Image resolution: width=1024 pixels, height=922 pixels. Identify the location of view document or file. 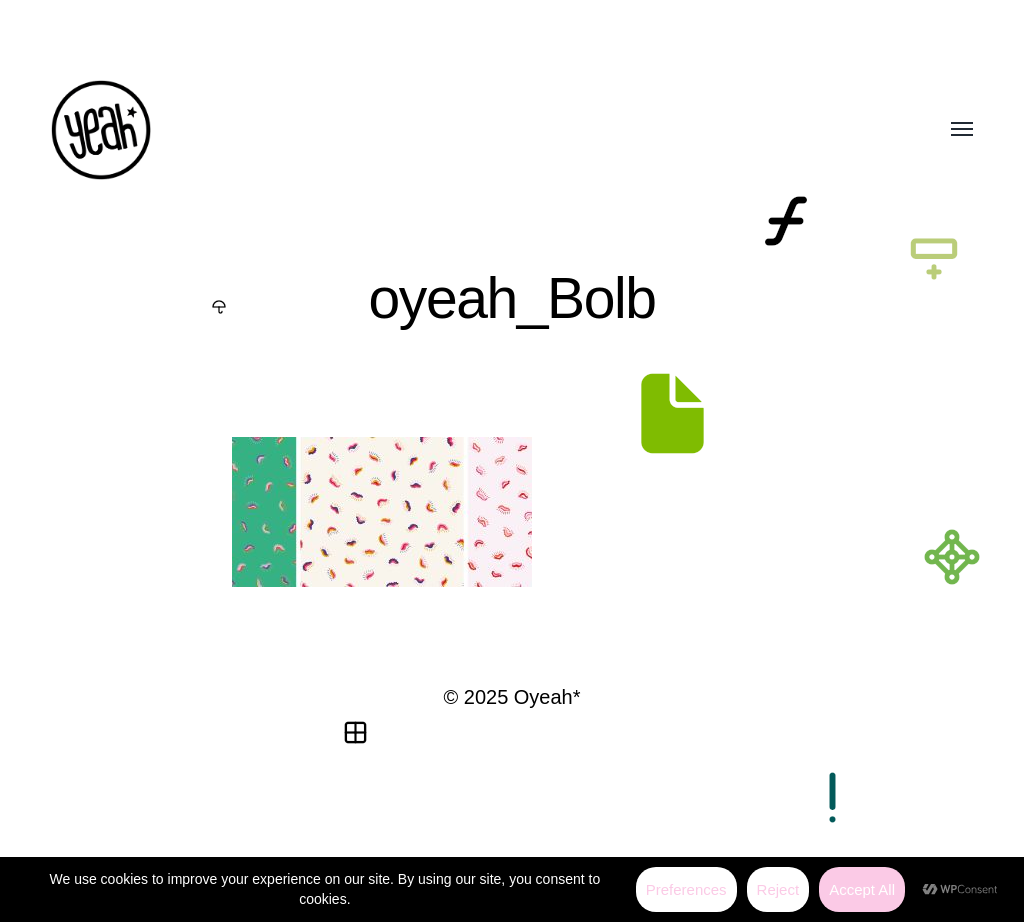
(672, 413).